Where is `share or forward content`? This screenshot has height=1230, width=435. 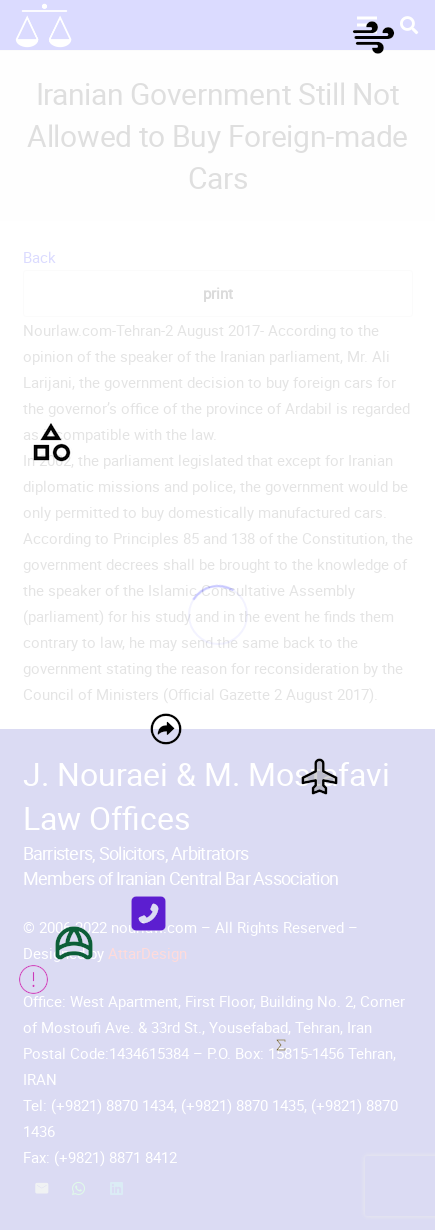 share or forward content is located at coordinates (166, 729).